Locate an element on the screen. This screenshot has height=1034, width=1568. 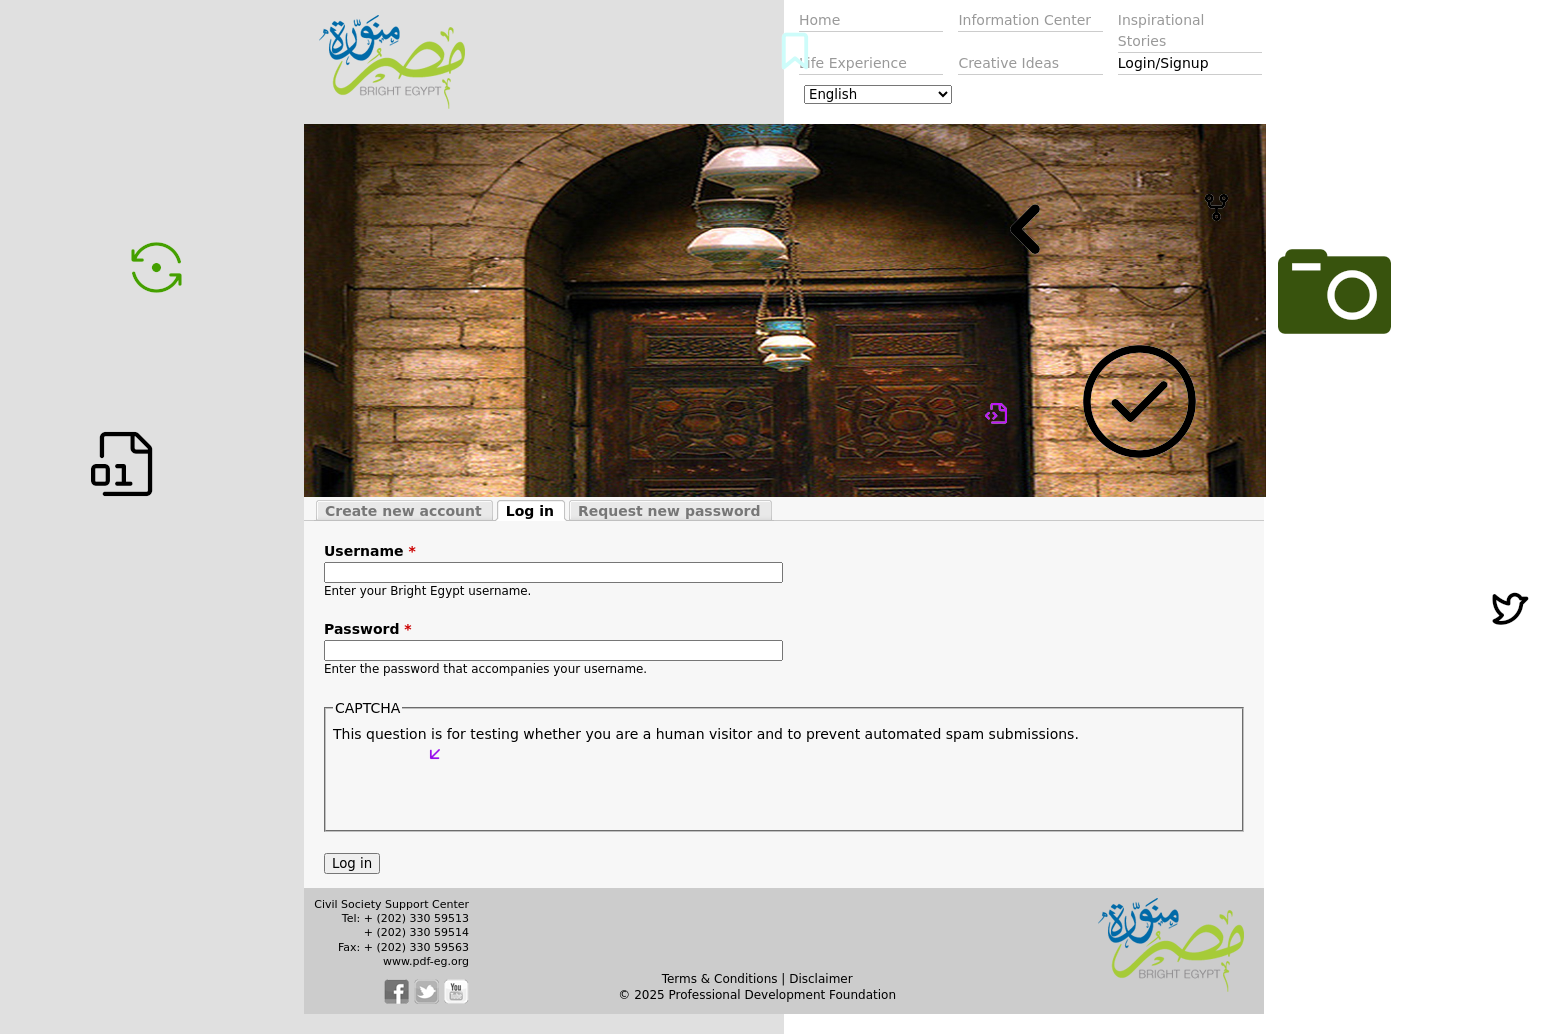
indicates a closed or resolved issue is located at coordinates (1139, 401).